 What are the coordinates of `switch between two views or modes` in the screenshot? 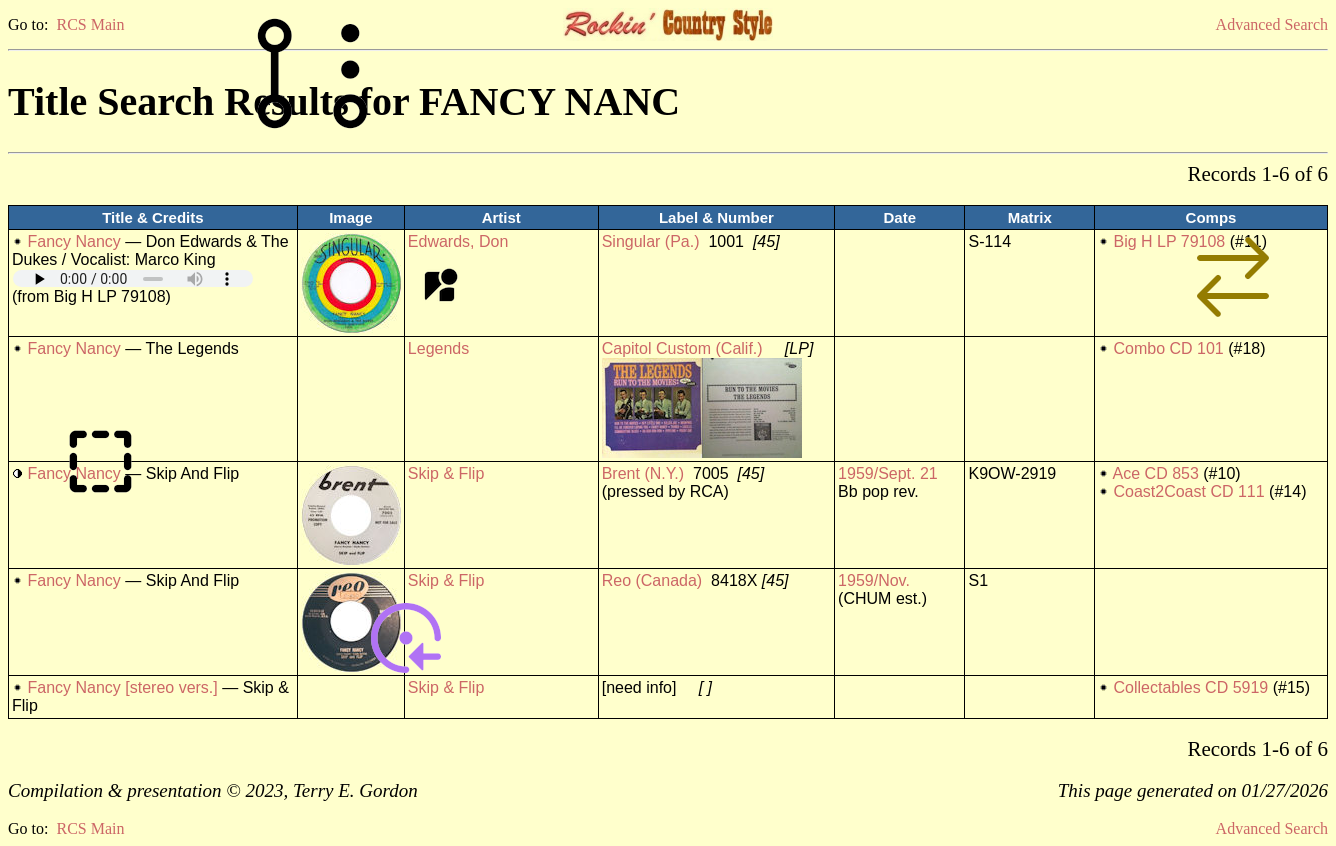 It's located at (1233, 277).